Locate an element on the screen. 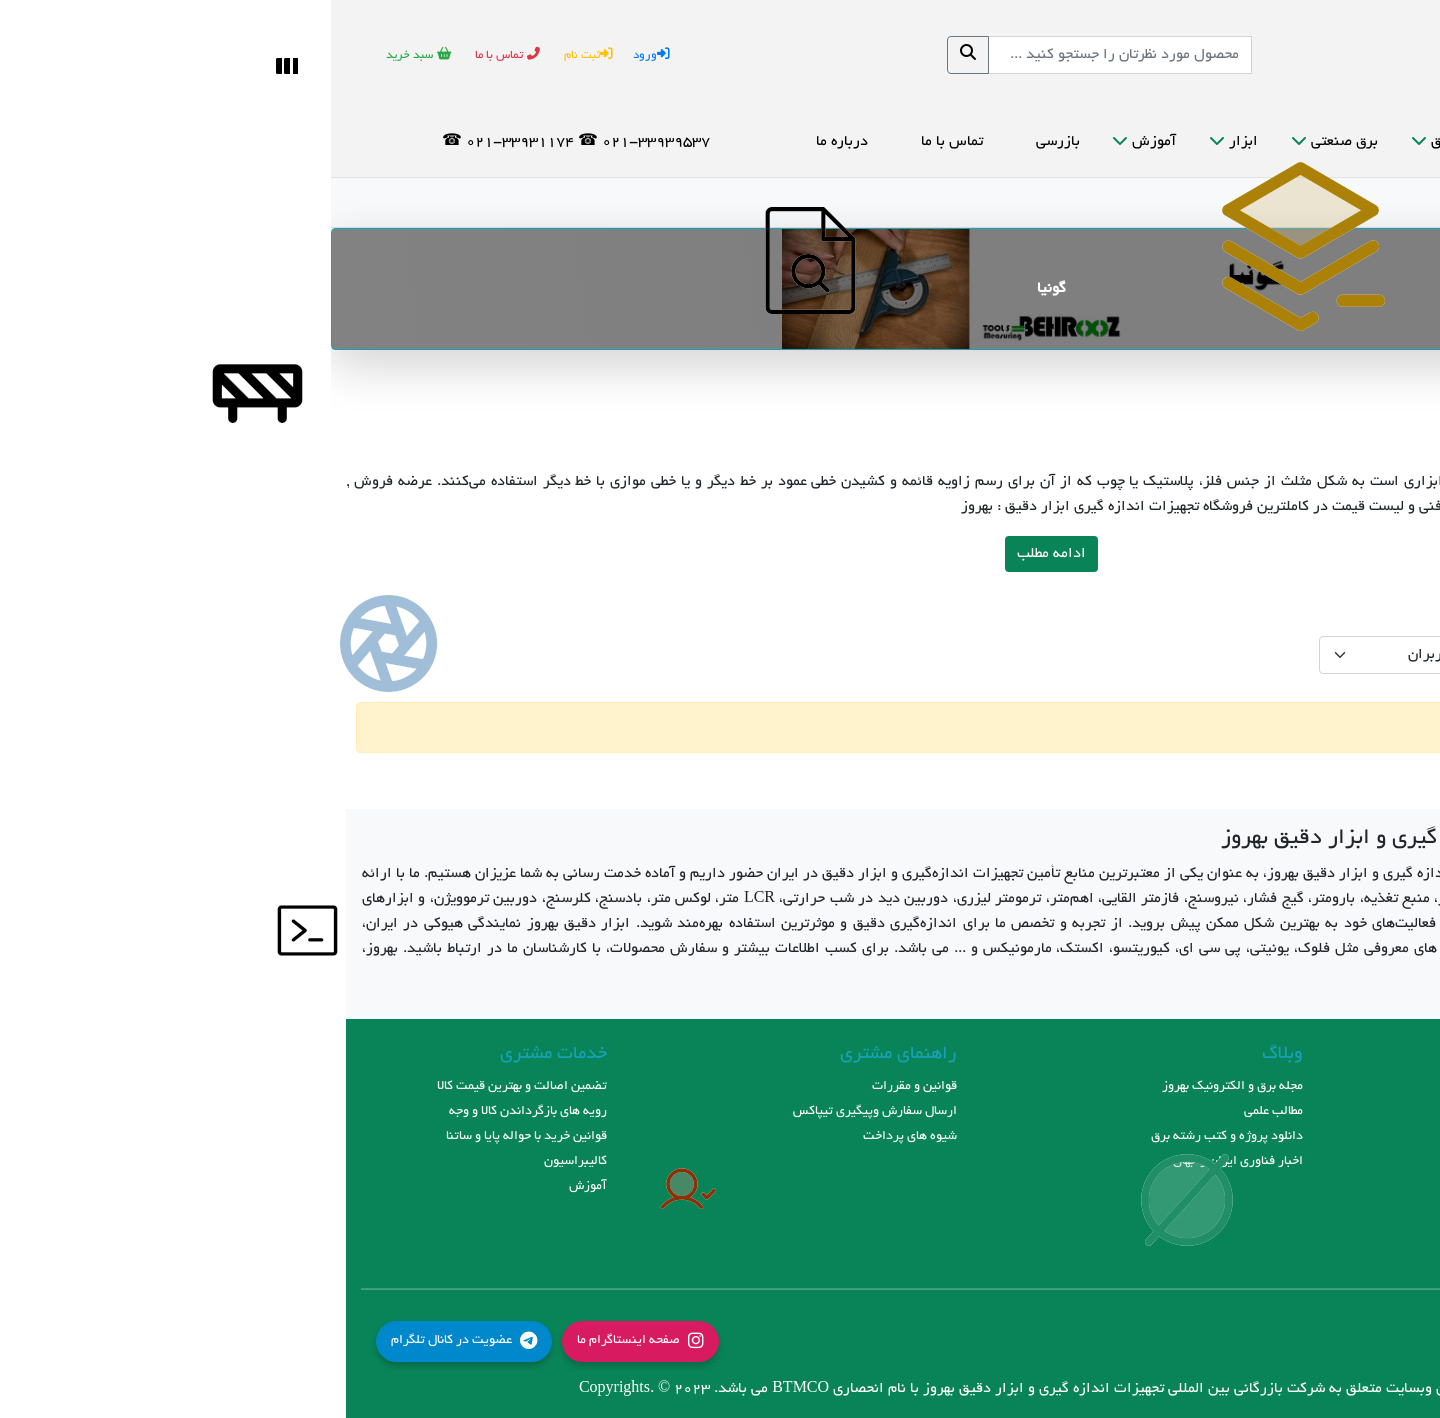 The width and height of the screenshot is (1440, 1418). adjust camera aperture settings is located at coordinates (388, 643).